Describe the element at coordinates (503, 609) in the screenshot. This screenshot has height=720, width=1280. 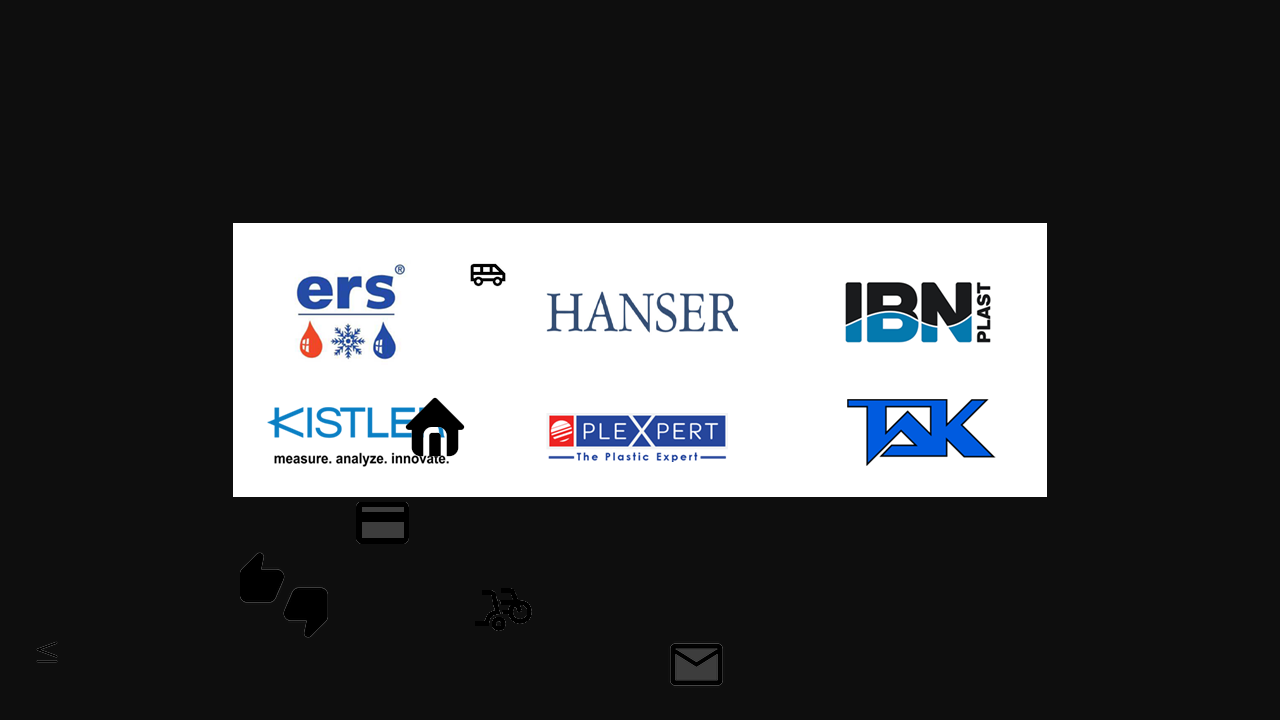
I see `view bike and scooter rental options` at that location.